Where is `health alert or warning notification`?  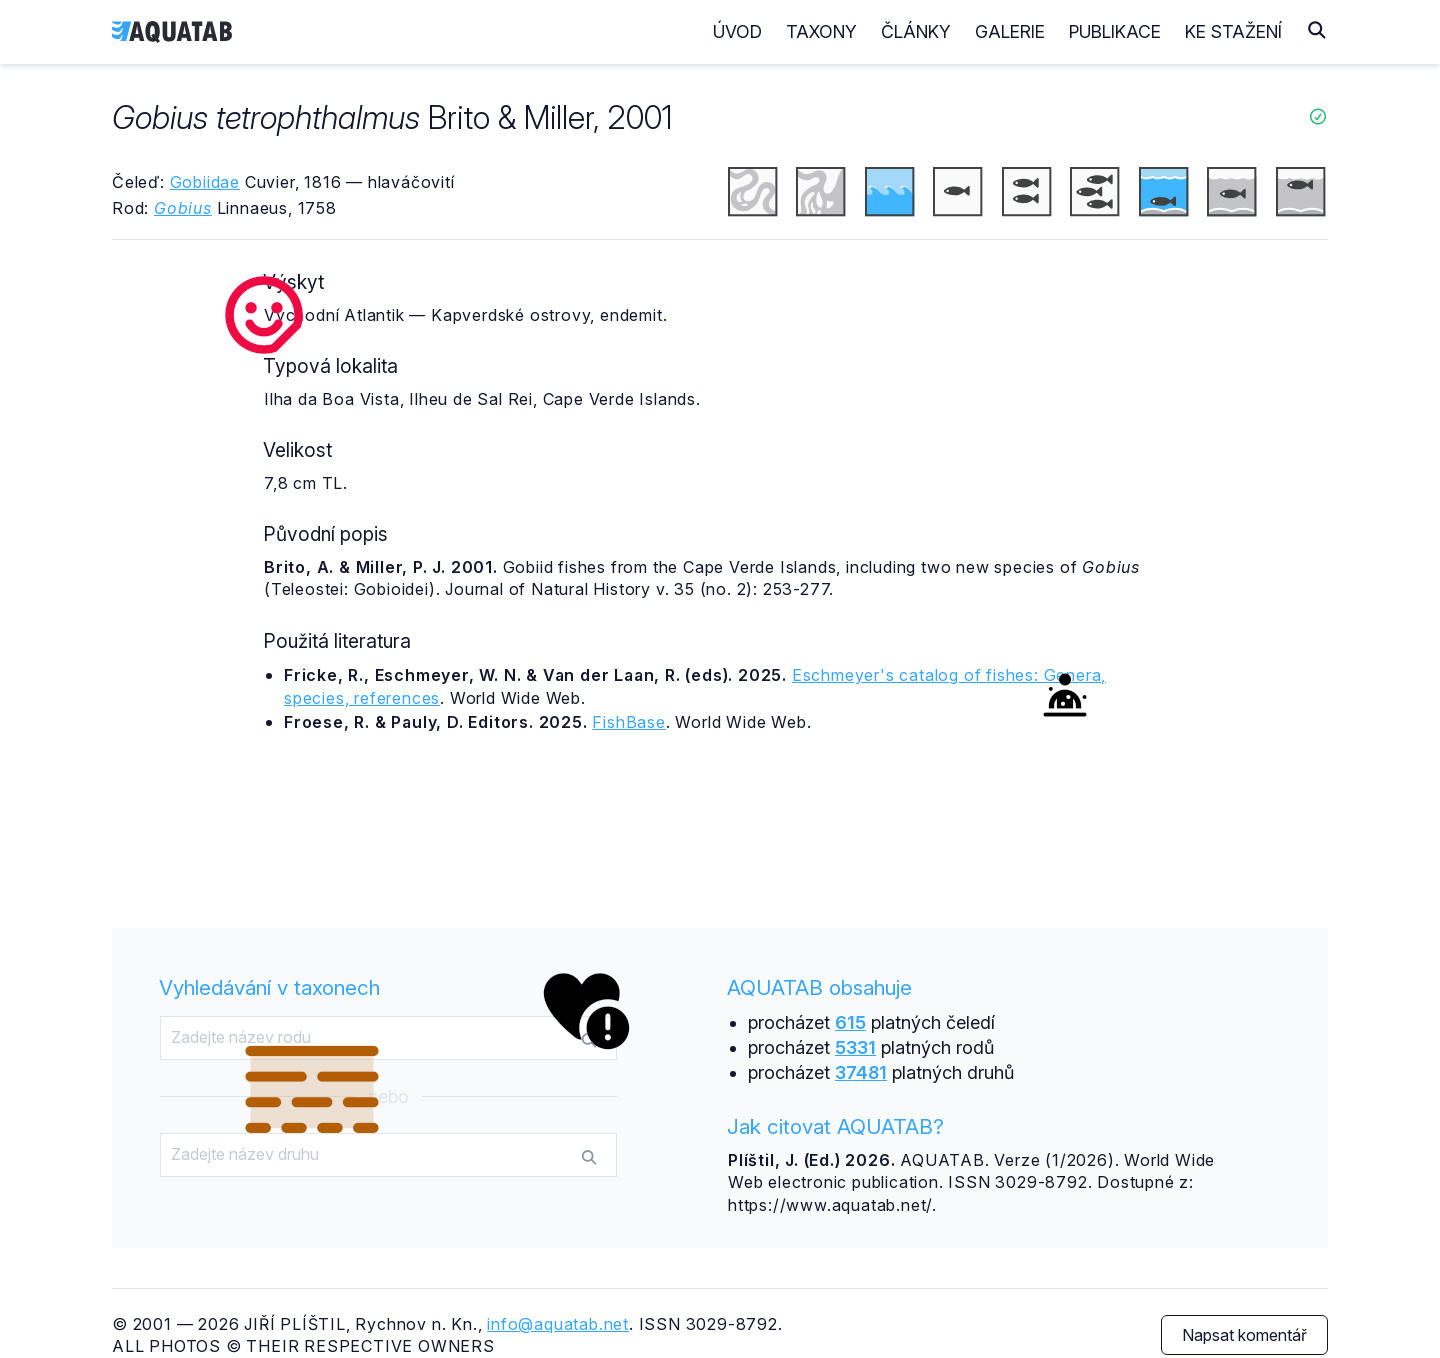
health alert or warning notification is located at coordinates (586, 1006).